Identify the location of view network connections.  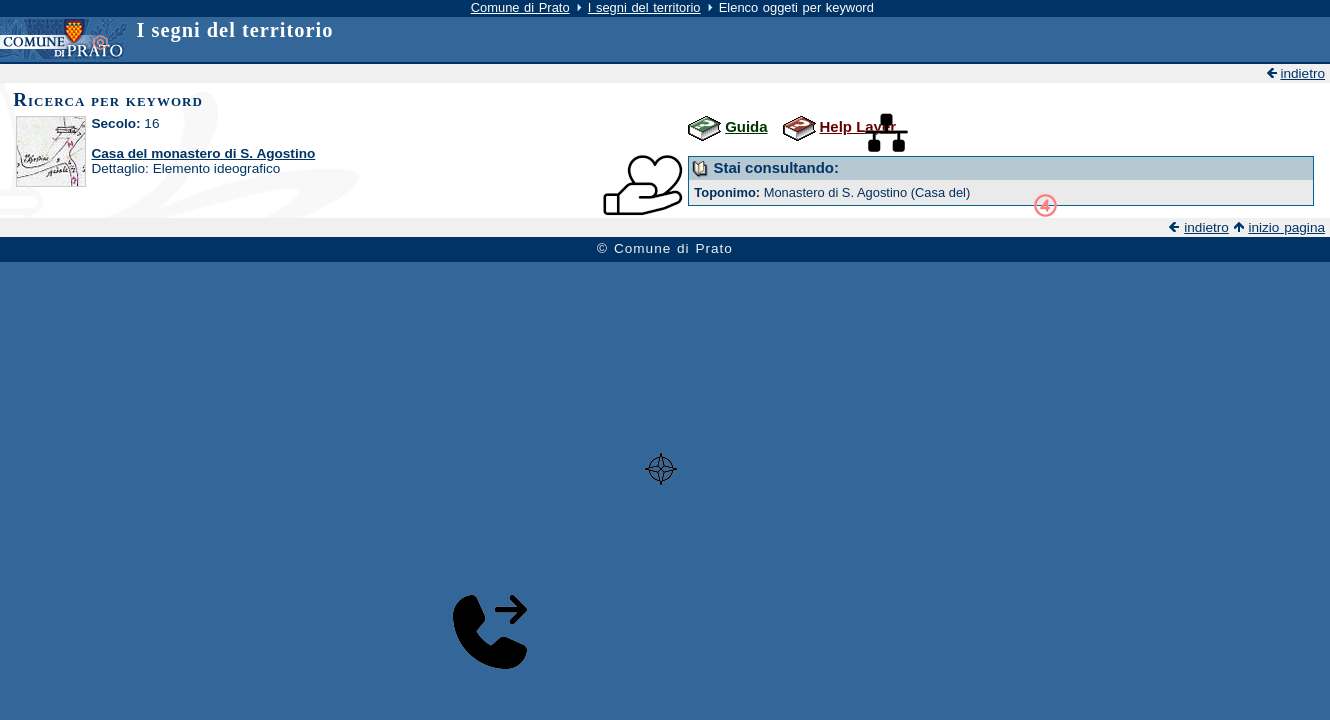
(886, 133).